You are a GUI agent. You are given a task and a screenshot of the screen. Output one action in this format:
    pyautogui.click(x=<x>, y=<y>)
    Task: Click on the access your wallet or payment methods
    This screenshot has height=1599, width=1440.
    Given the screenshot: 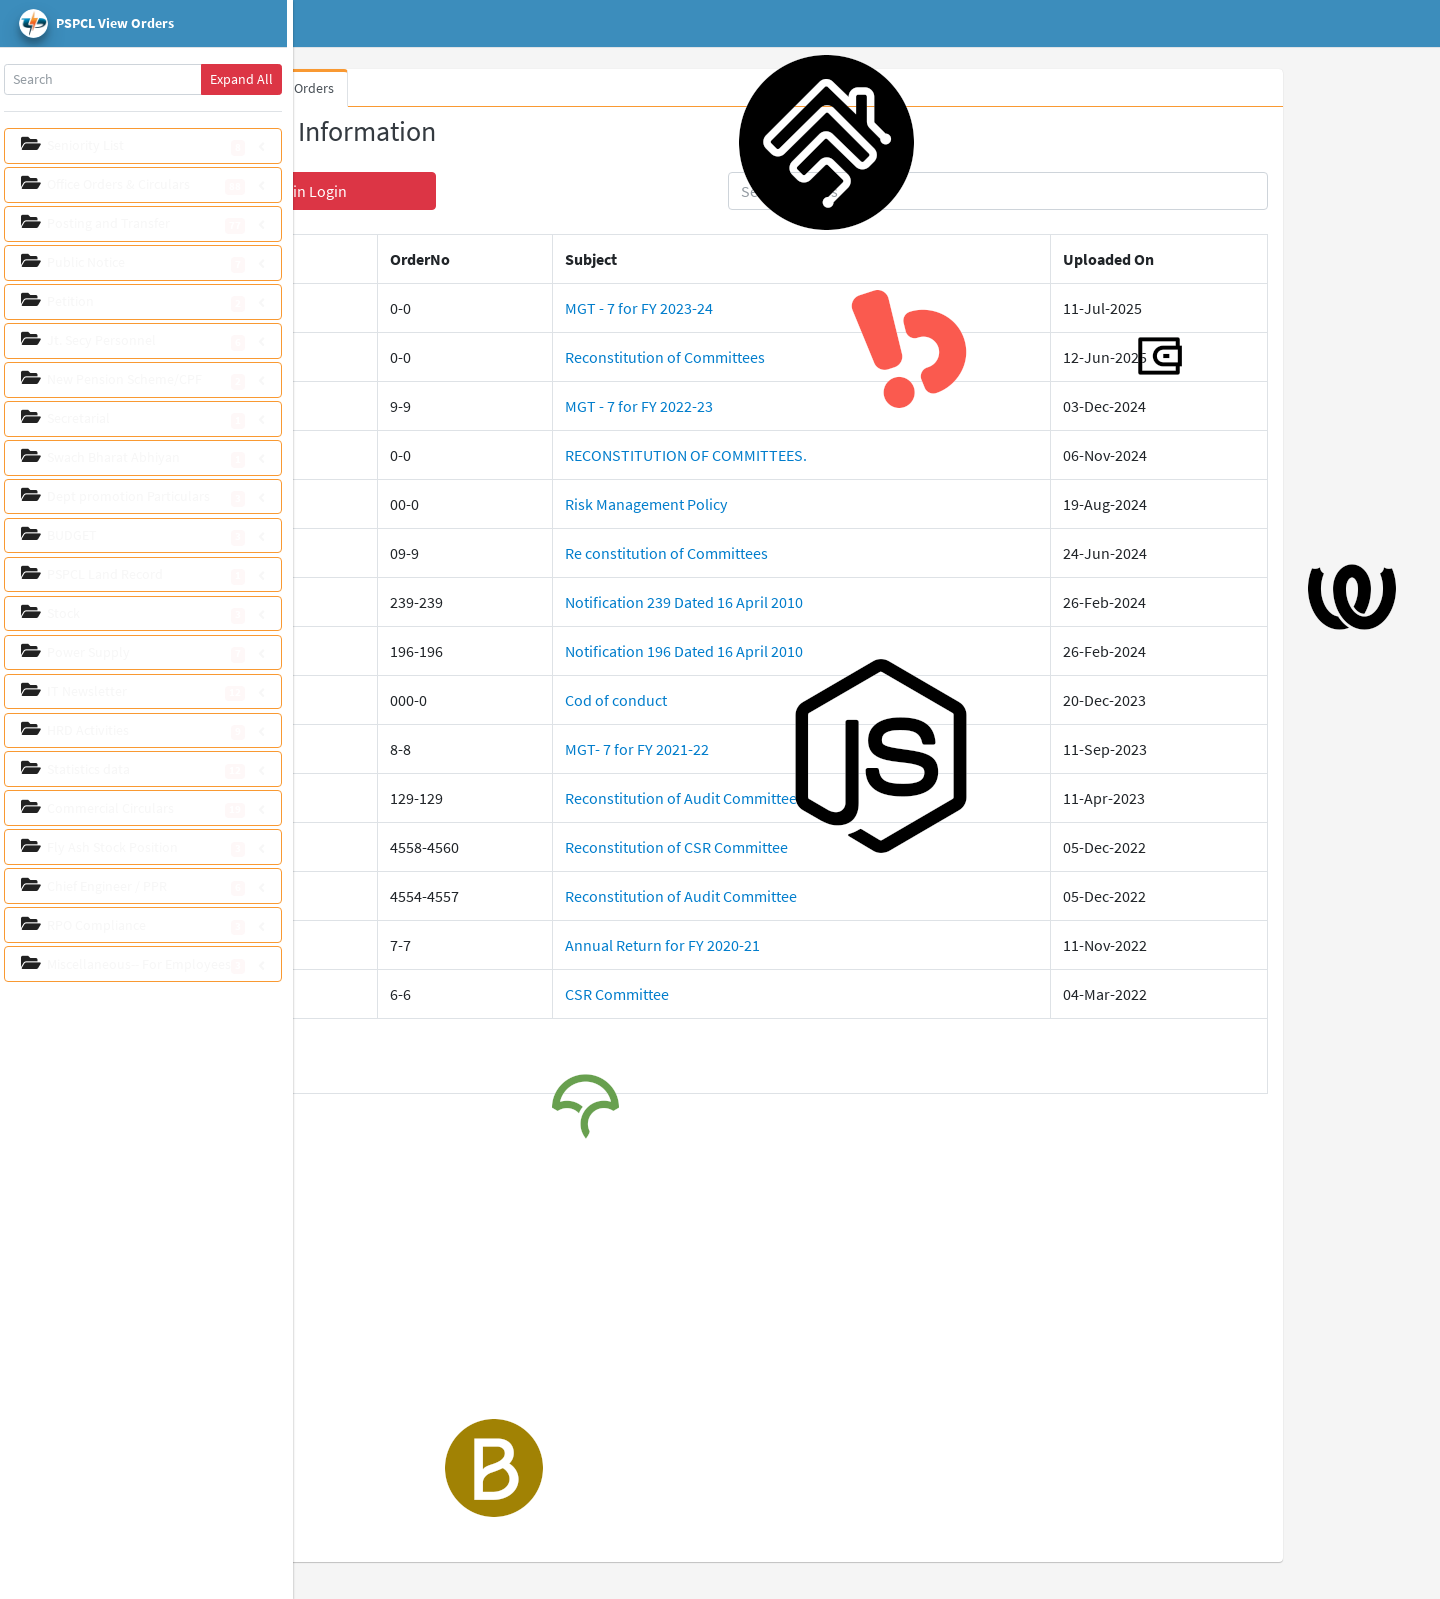 What is the action you would take?
    pyautogui.click(x=1159, y=356)
    